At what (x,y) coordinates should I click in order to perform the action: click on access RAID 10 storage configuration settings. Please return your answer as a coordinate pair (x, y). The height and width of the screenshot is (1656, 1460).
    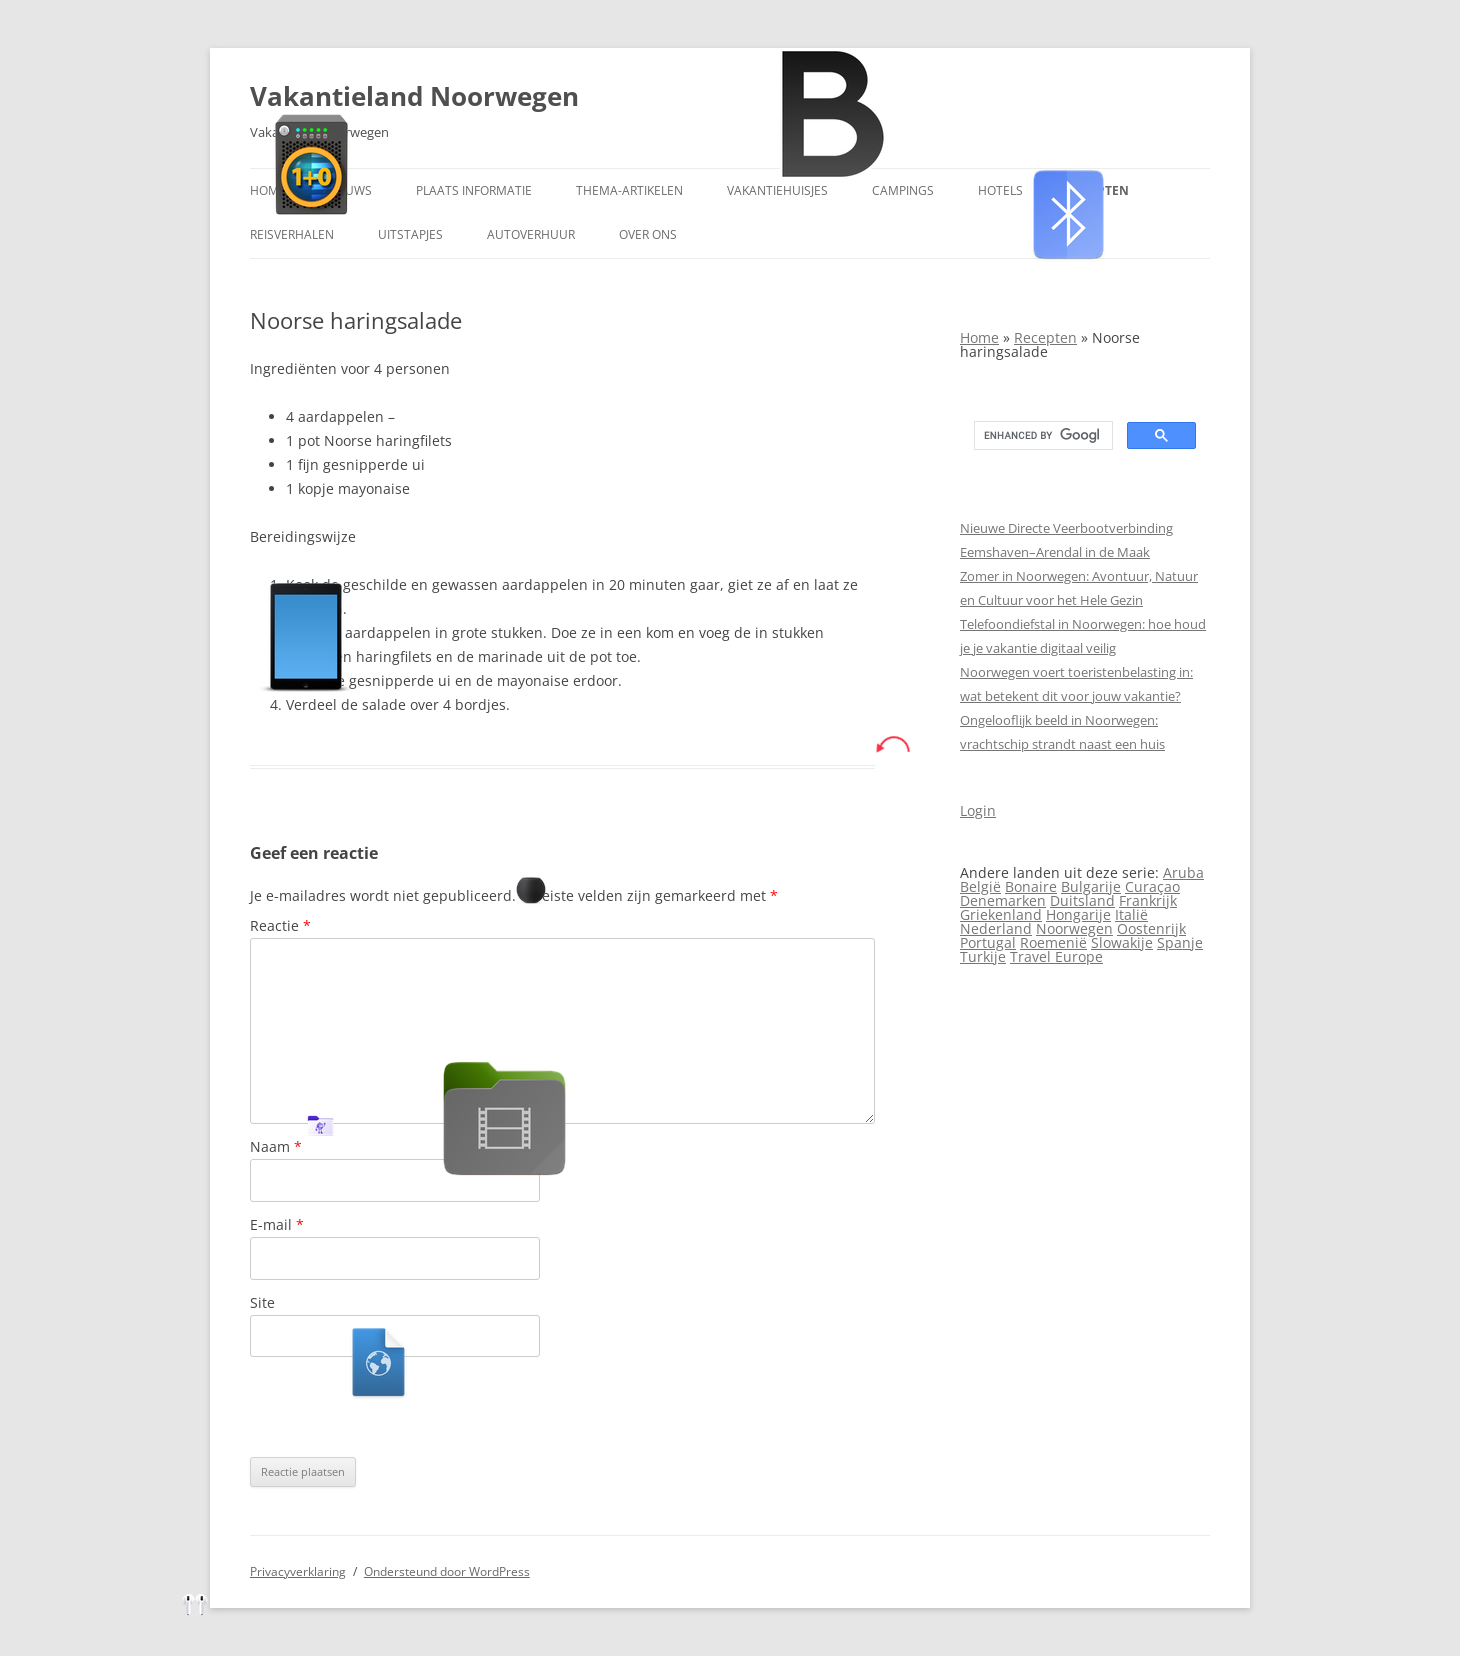
    Looking at the image, I should click on (311, 164).